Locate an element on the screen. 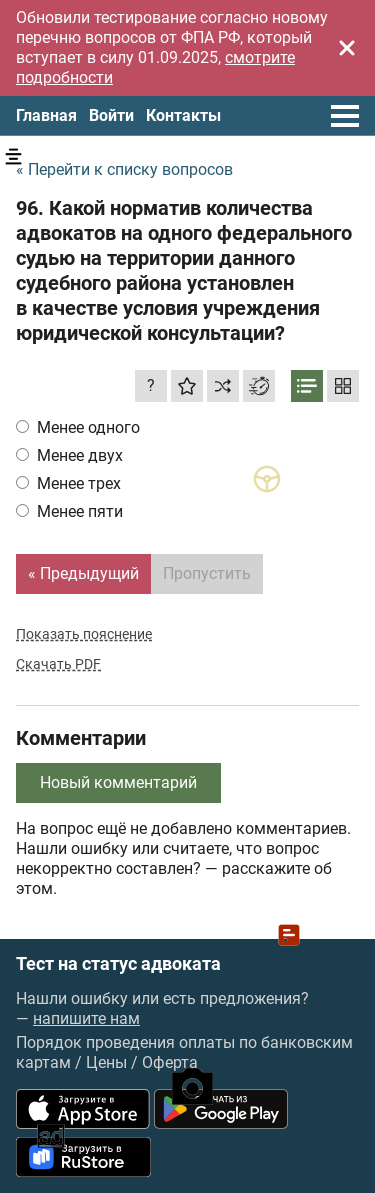  access vehicle or driving controls is located at coordinates (267, 479).